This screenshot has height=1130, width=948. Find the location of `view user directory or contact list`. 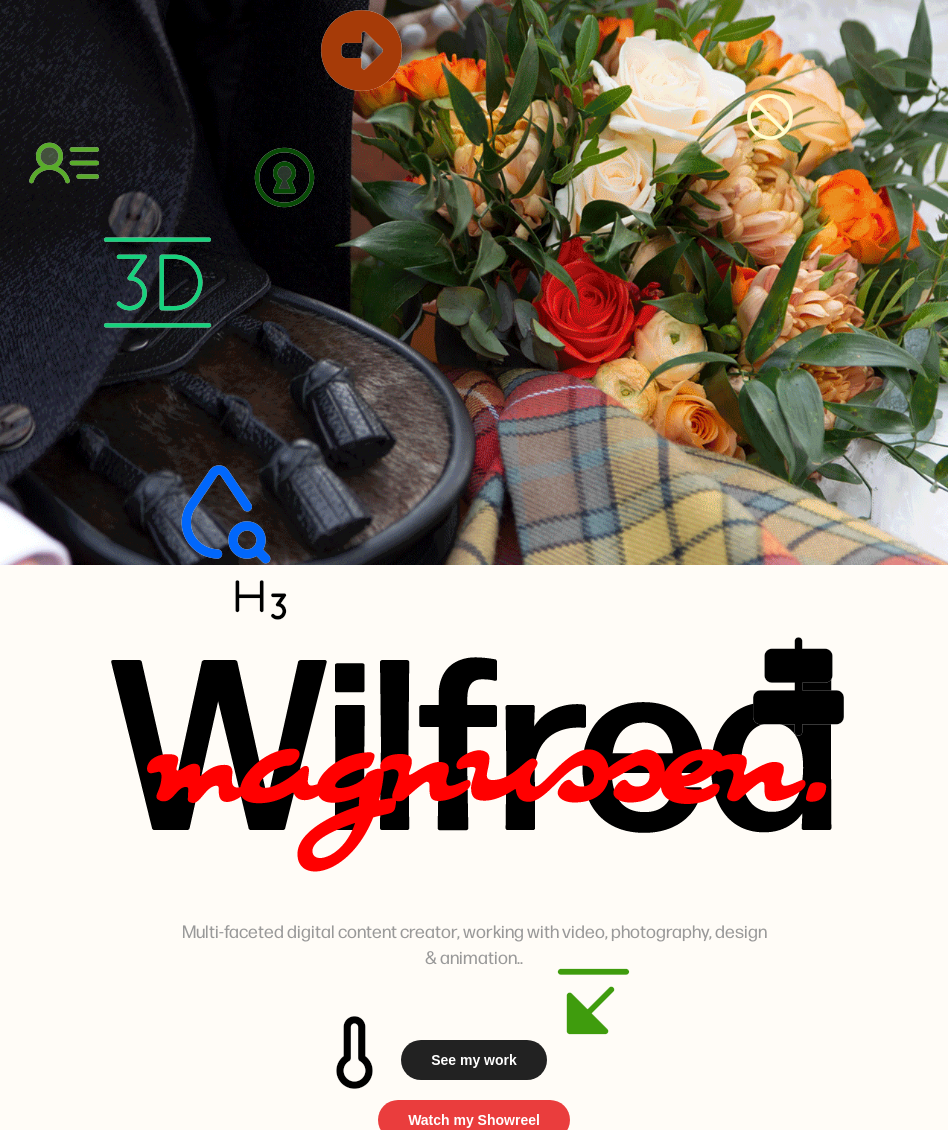

view user directory or contact list is located at coordinates (63, 163).